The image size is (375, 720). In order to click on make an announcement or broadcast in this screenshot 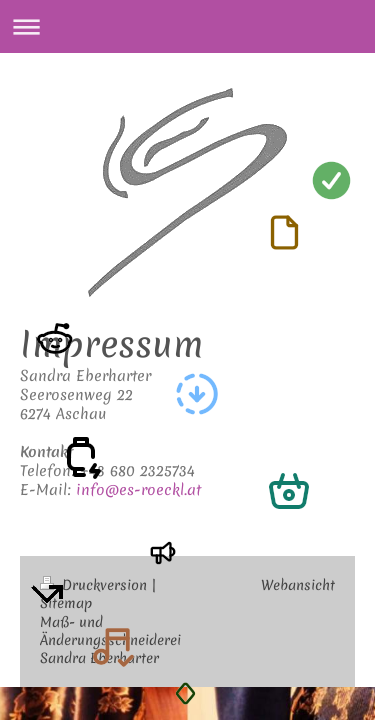, I will do `click(163, 553)`.